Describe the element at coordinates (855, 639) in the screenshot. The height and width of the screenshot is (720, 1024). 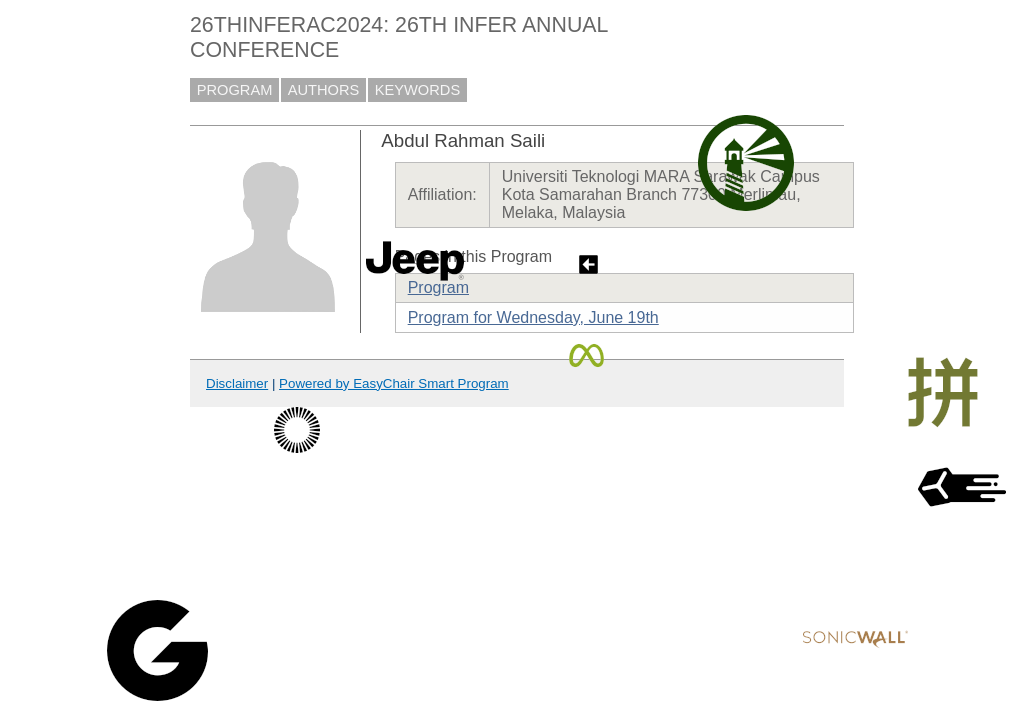
I see `sonicwall network security branding` at that location.